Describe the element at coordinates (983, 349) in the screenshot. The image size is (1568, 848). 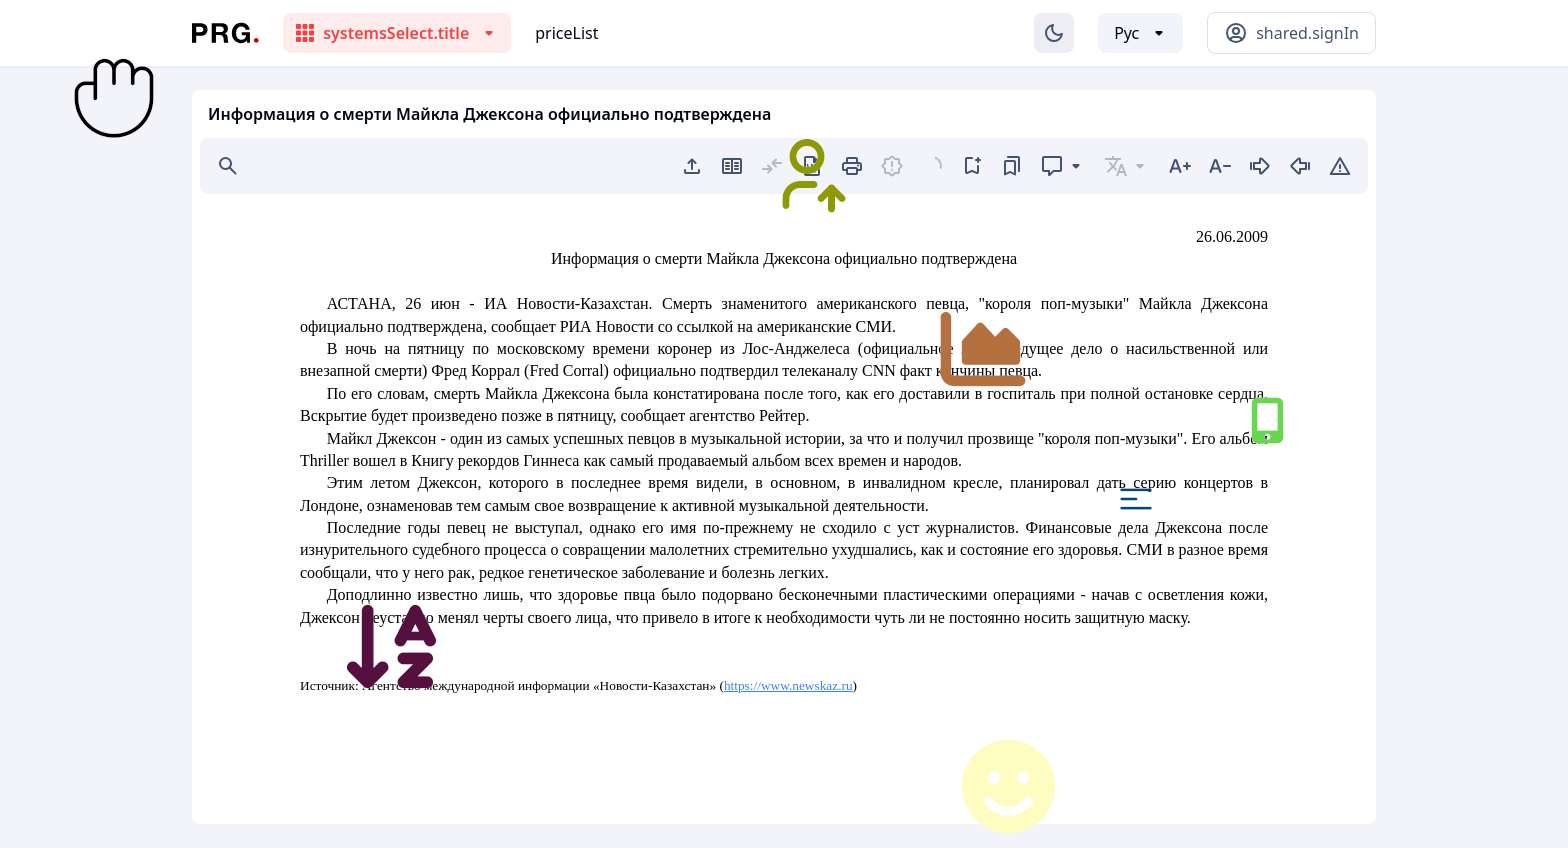
I see `view area chart or graph data` at that location.